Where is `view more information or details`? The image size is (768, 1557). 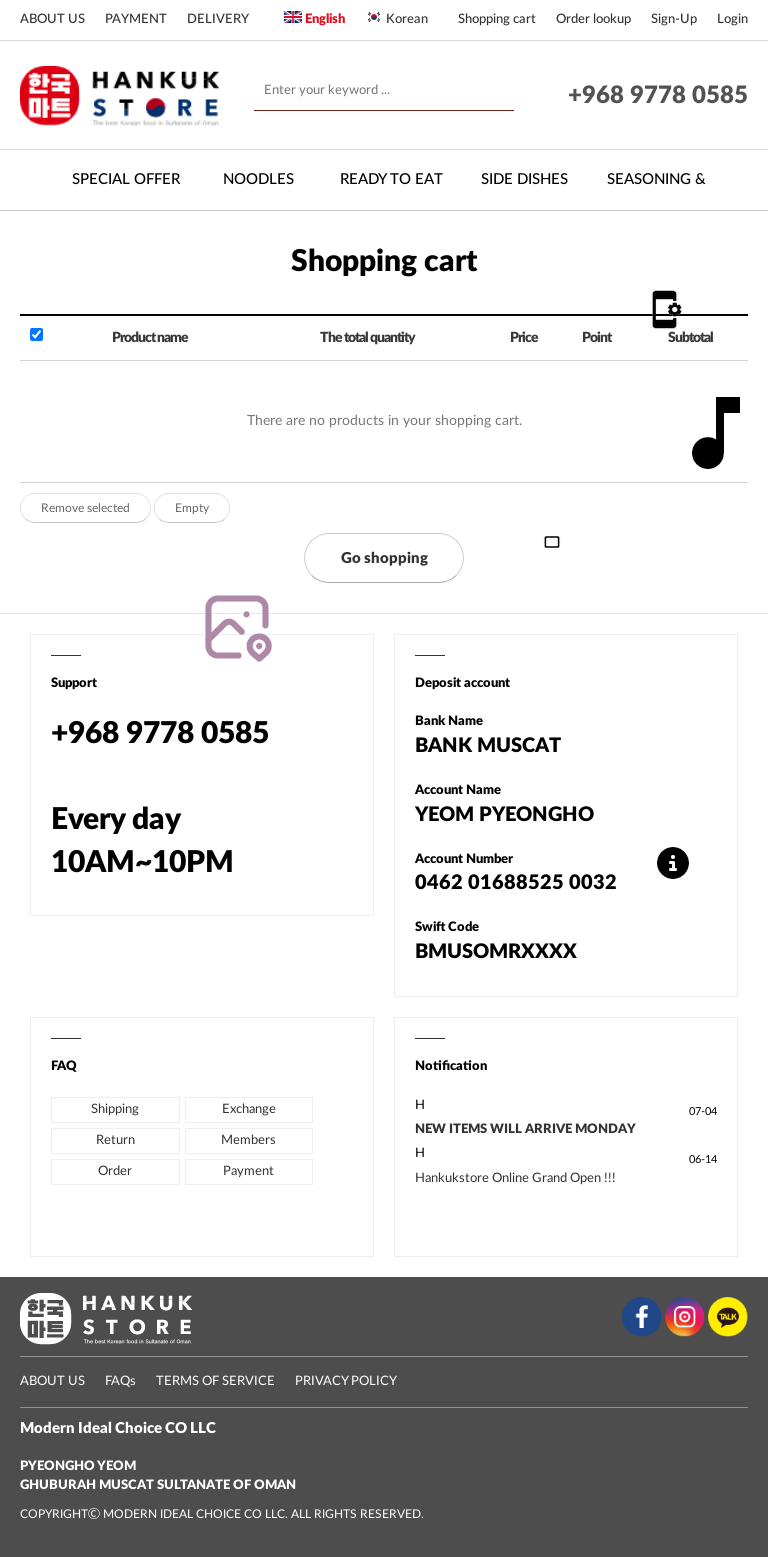
view more information or details is located at coordinates (673, 863).